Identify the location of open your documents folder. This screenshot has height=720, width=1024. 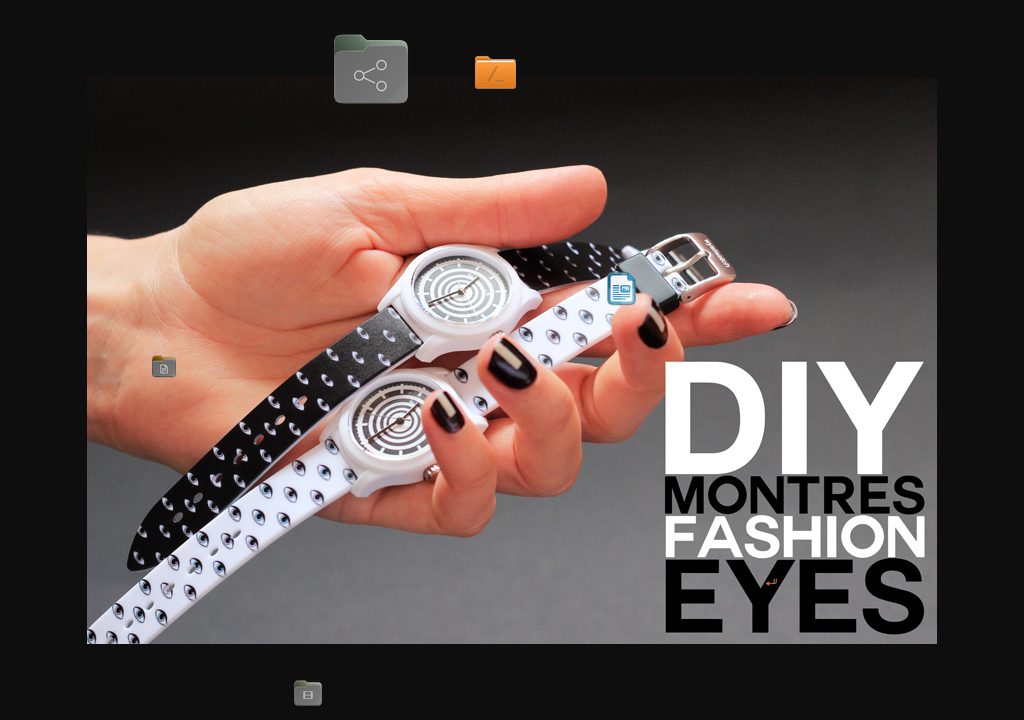
(164, 366).